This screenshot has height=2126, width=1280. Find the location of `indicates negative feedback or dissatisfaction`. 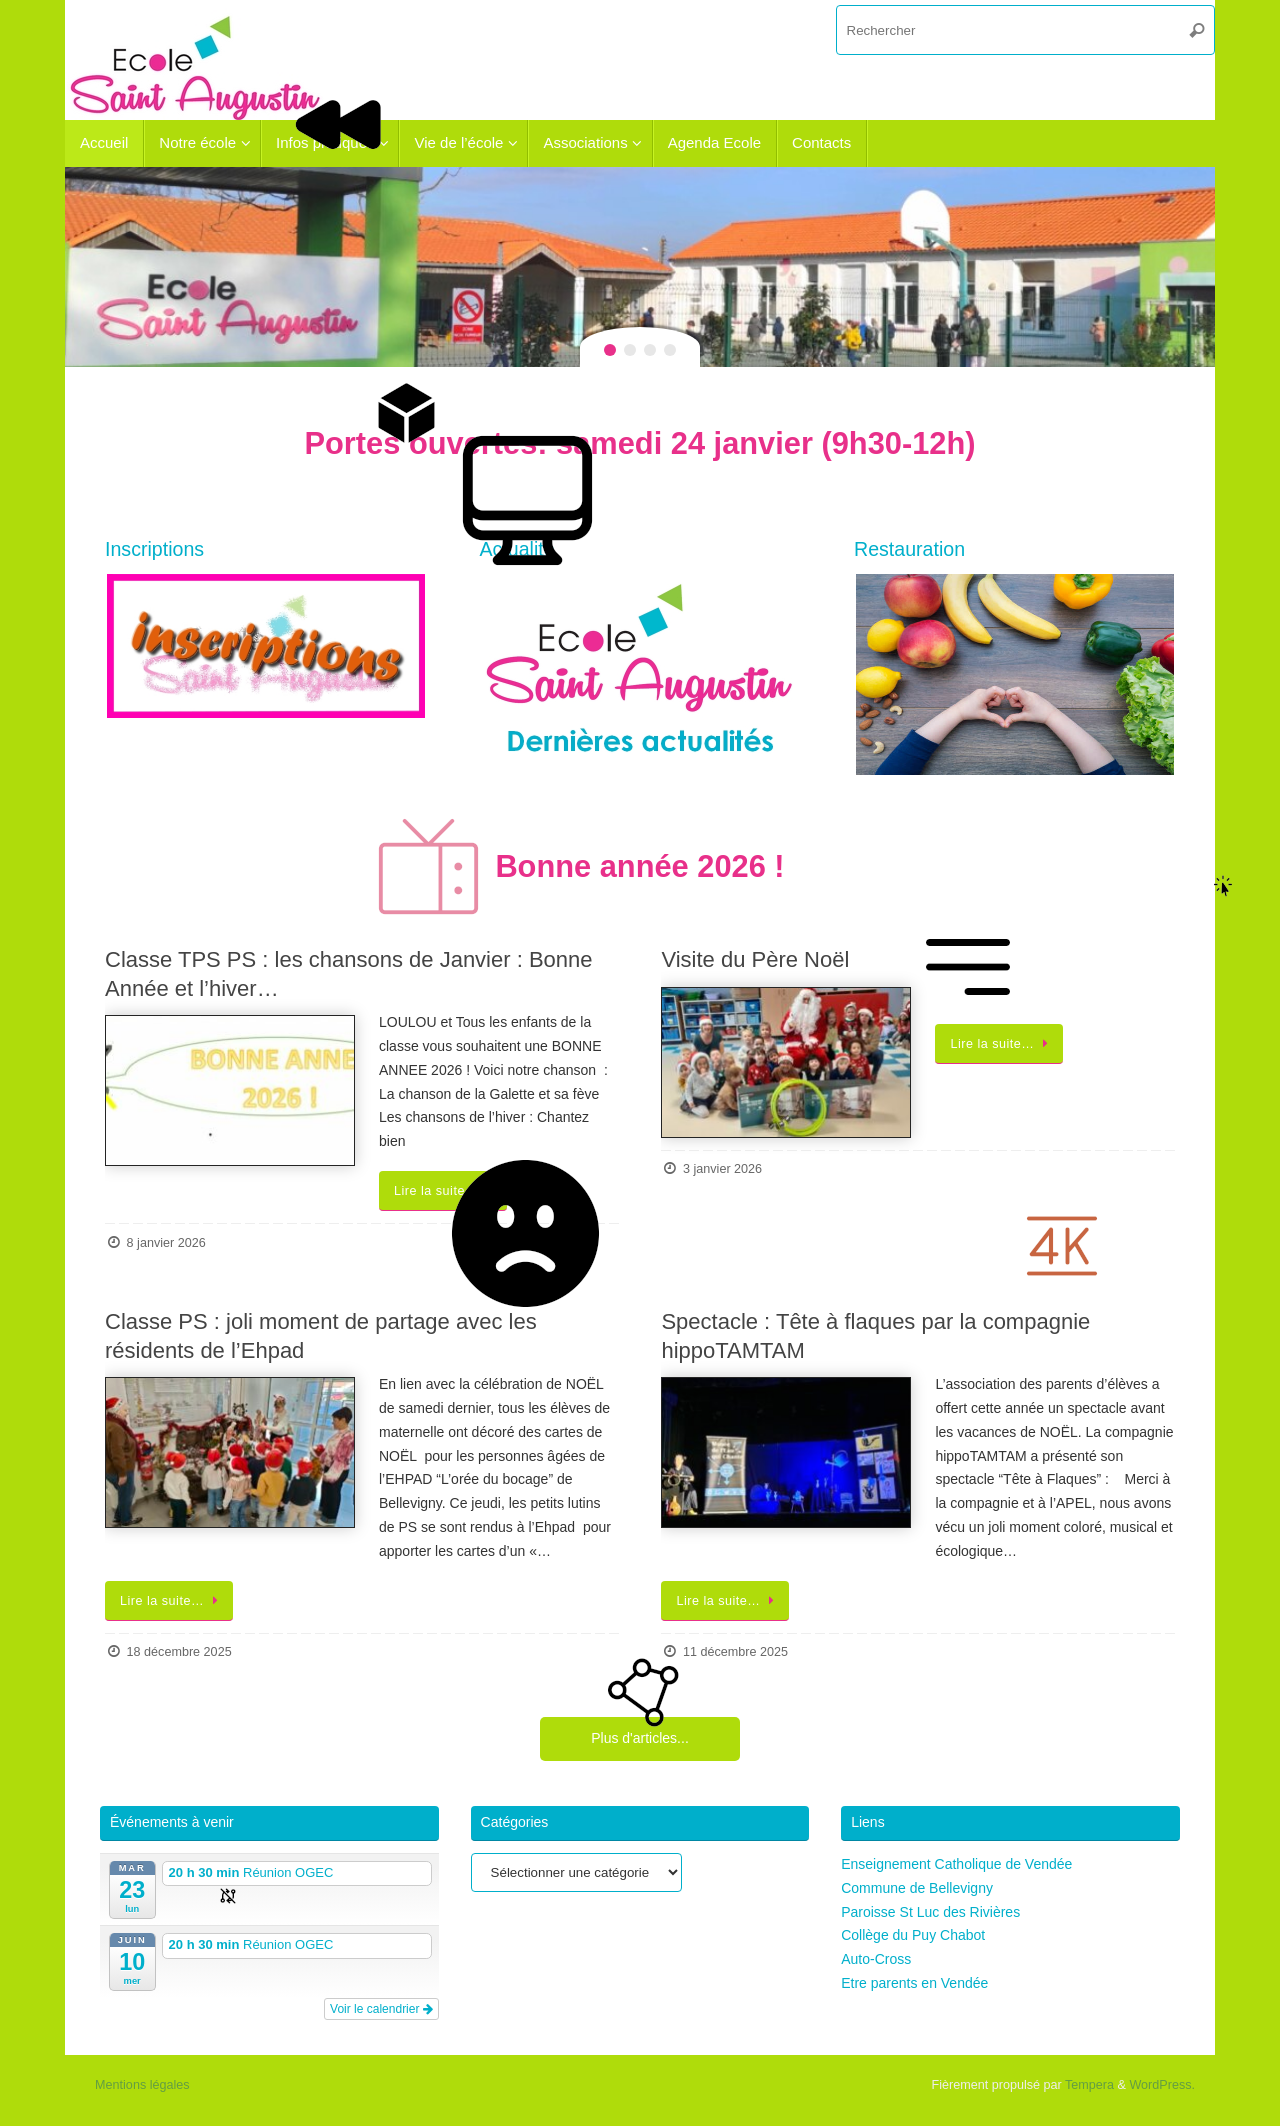

indicates negative feedback or dissatisfaction is located at coordinates (525, 1233).